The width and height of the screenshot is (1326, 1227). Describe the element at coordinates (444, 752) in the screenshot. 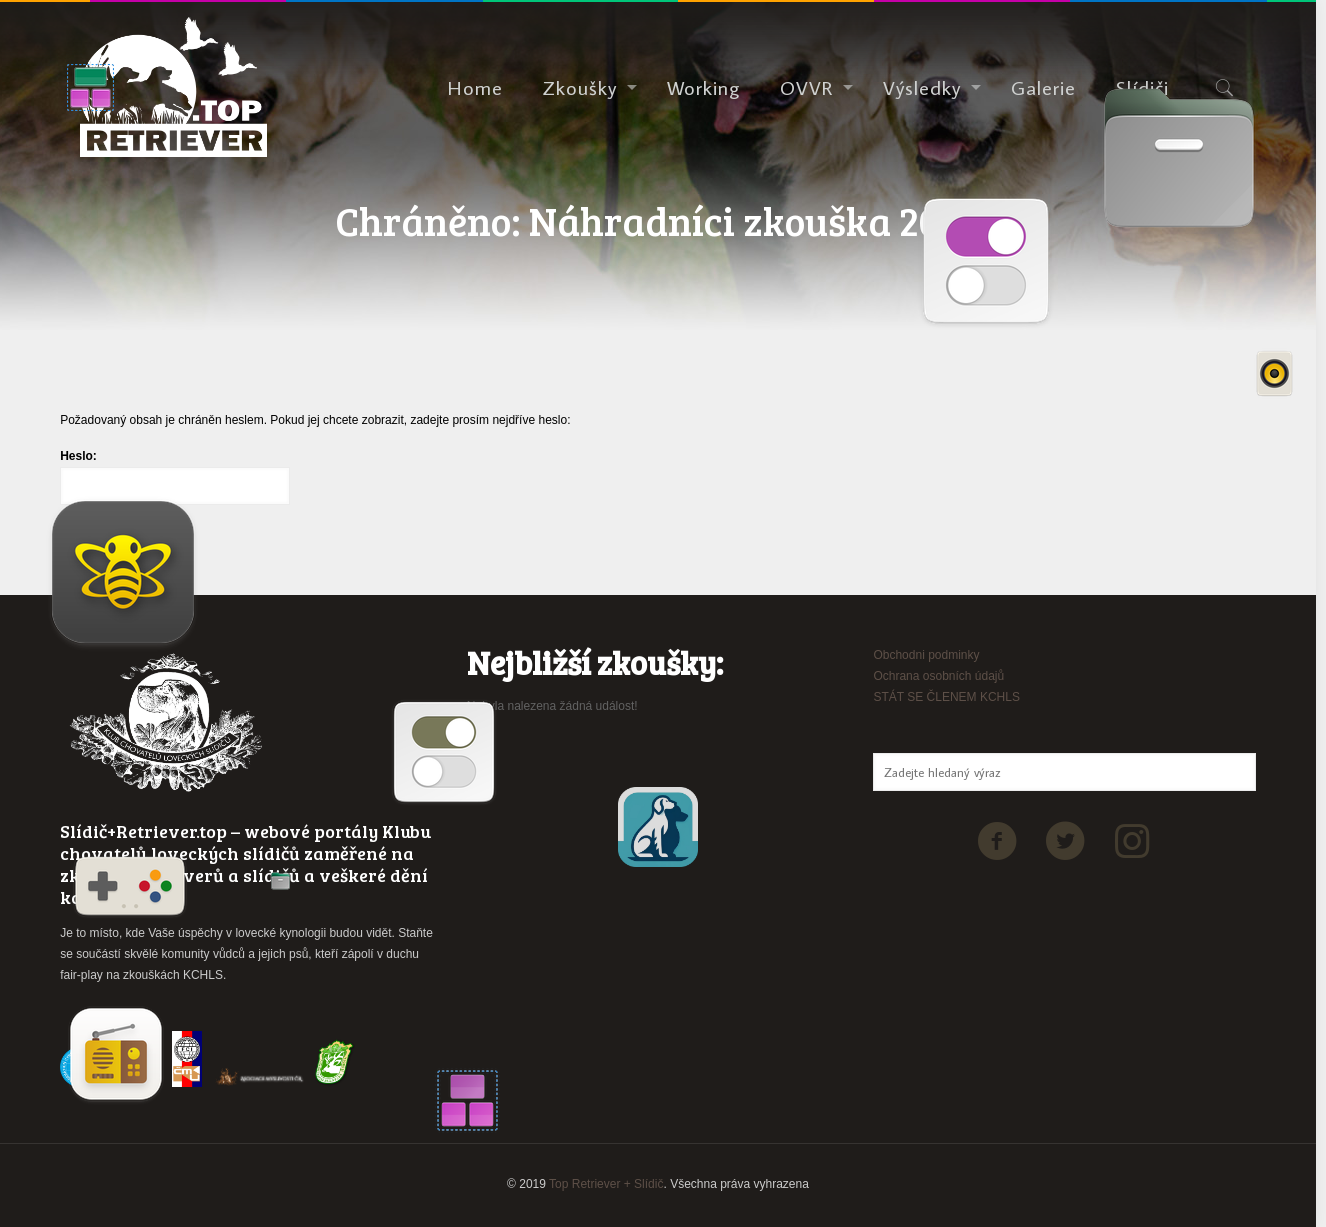

I see `open system tweaks or customization settings` at that location.